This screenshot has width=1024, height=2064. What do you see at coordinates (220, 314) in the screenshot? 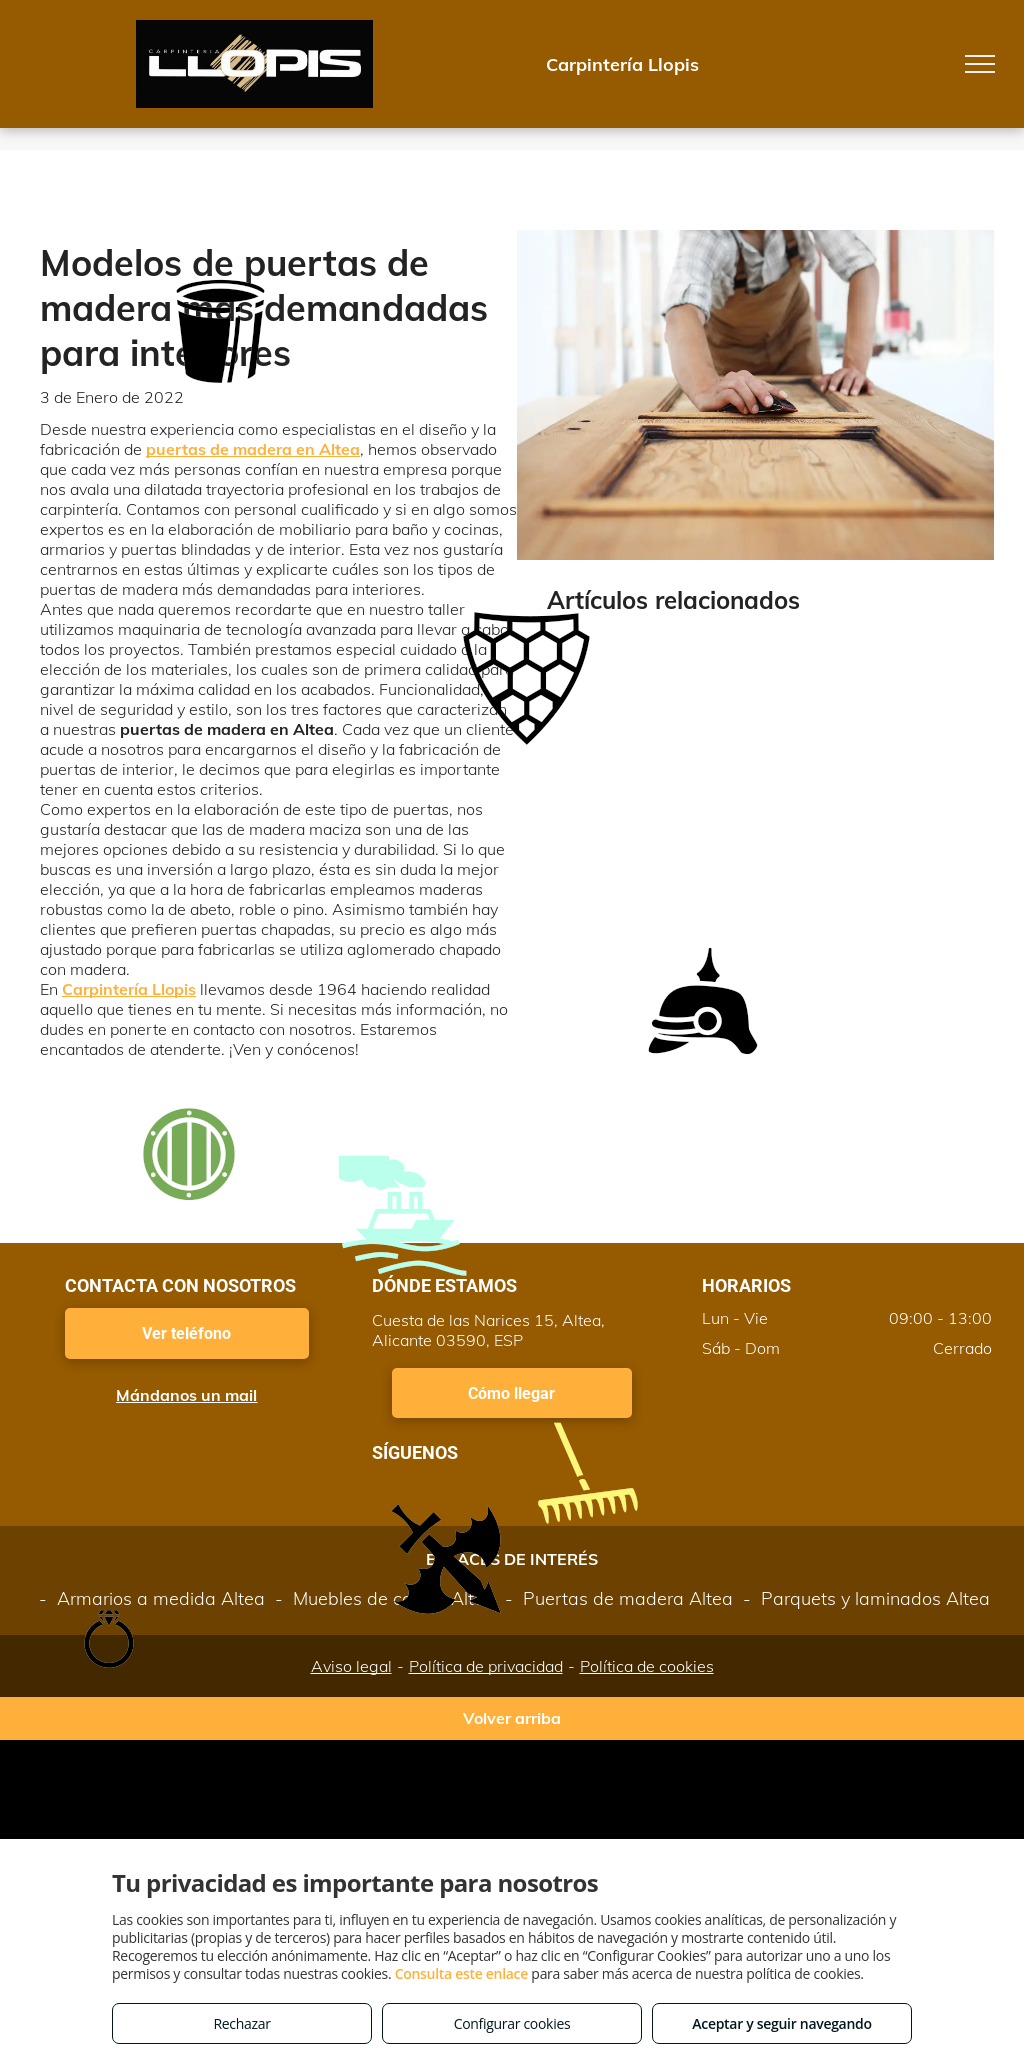
I see `empty trash or recycle bin` at bounding box center [220, 314].